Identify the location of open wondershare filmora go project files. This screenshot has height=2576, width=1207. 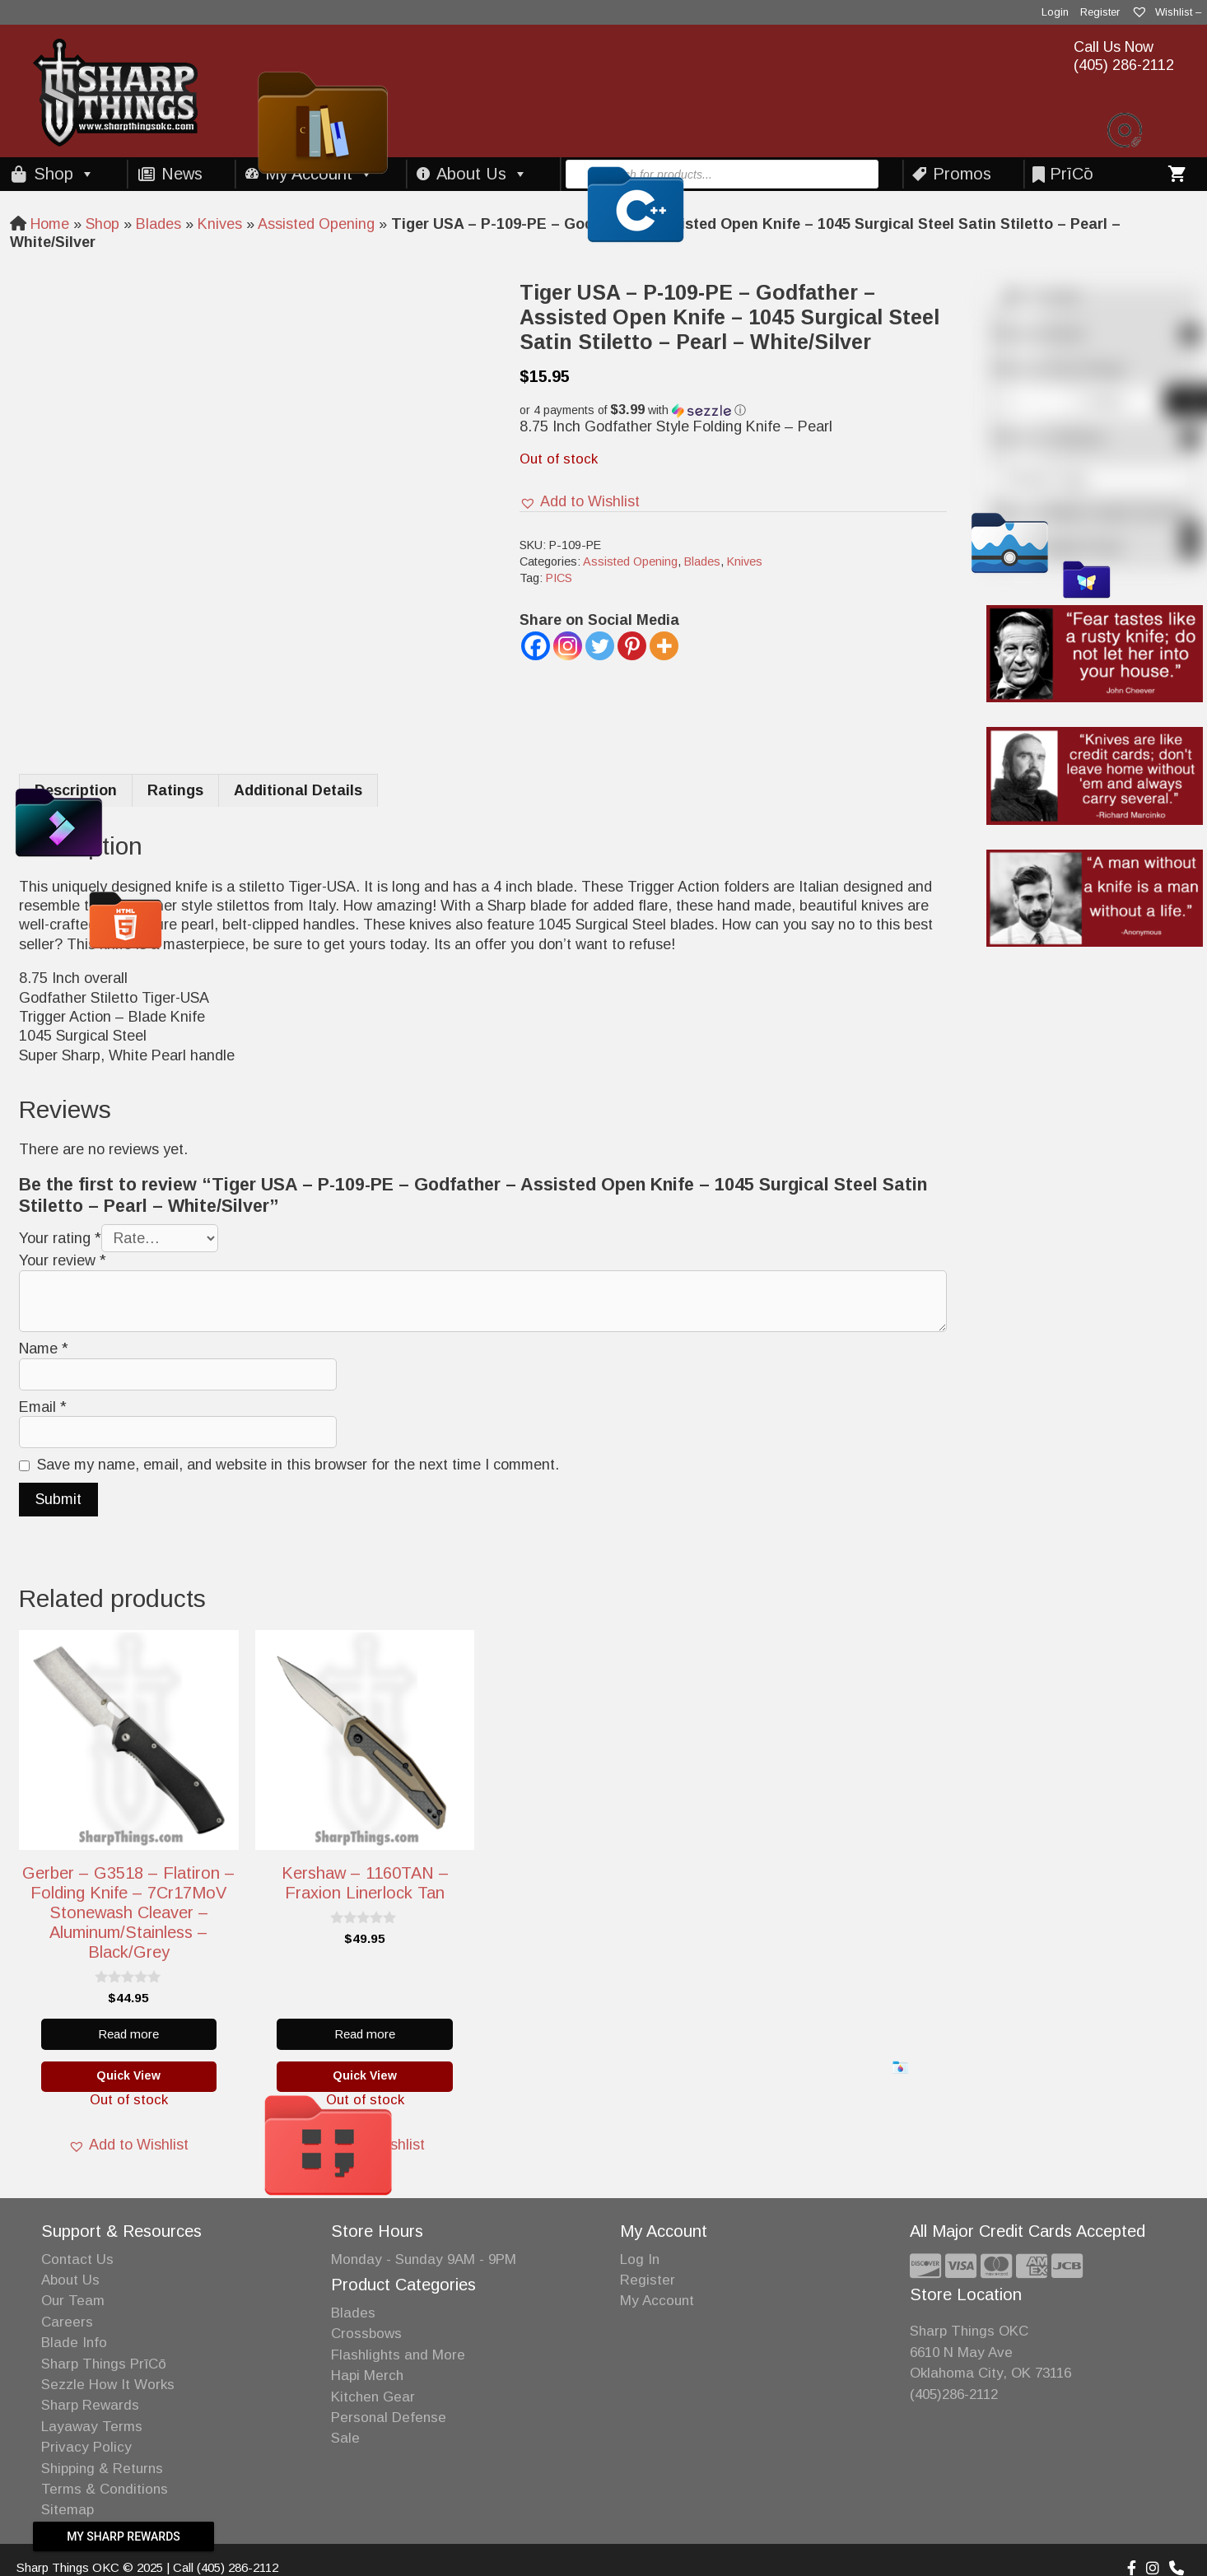
(58, 825).